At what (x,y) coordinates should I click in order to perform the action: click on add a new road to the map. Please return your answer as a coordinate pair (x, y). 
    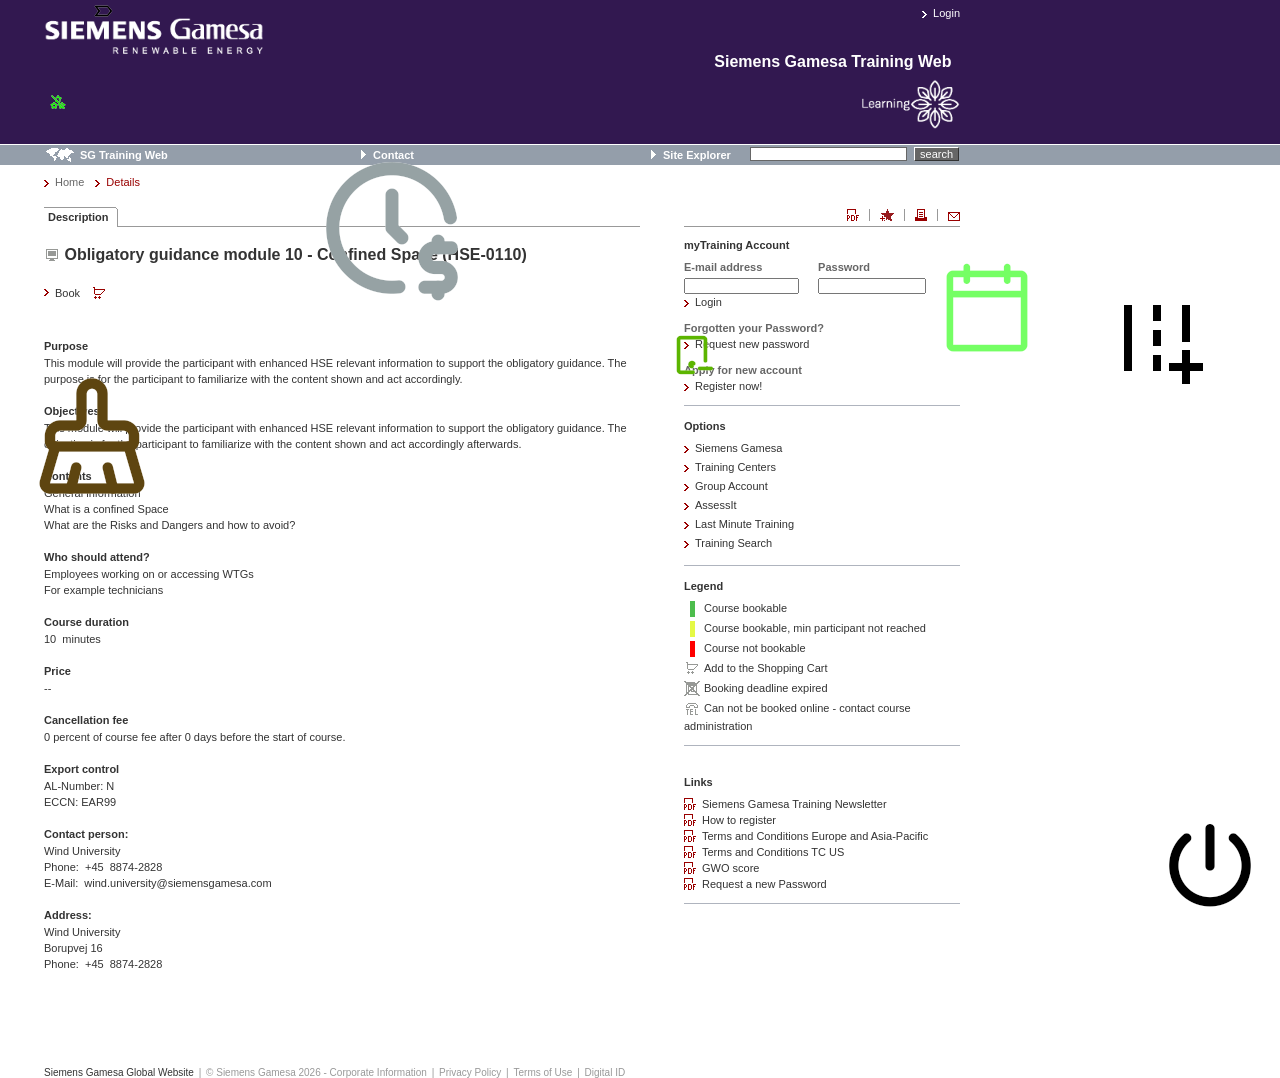
    Looking at the image, I should click on (1157, 338).